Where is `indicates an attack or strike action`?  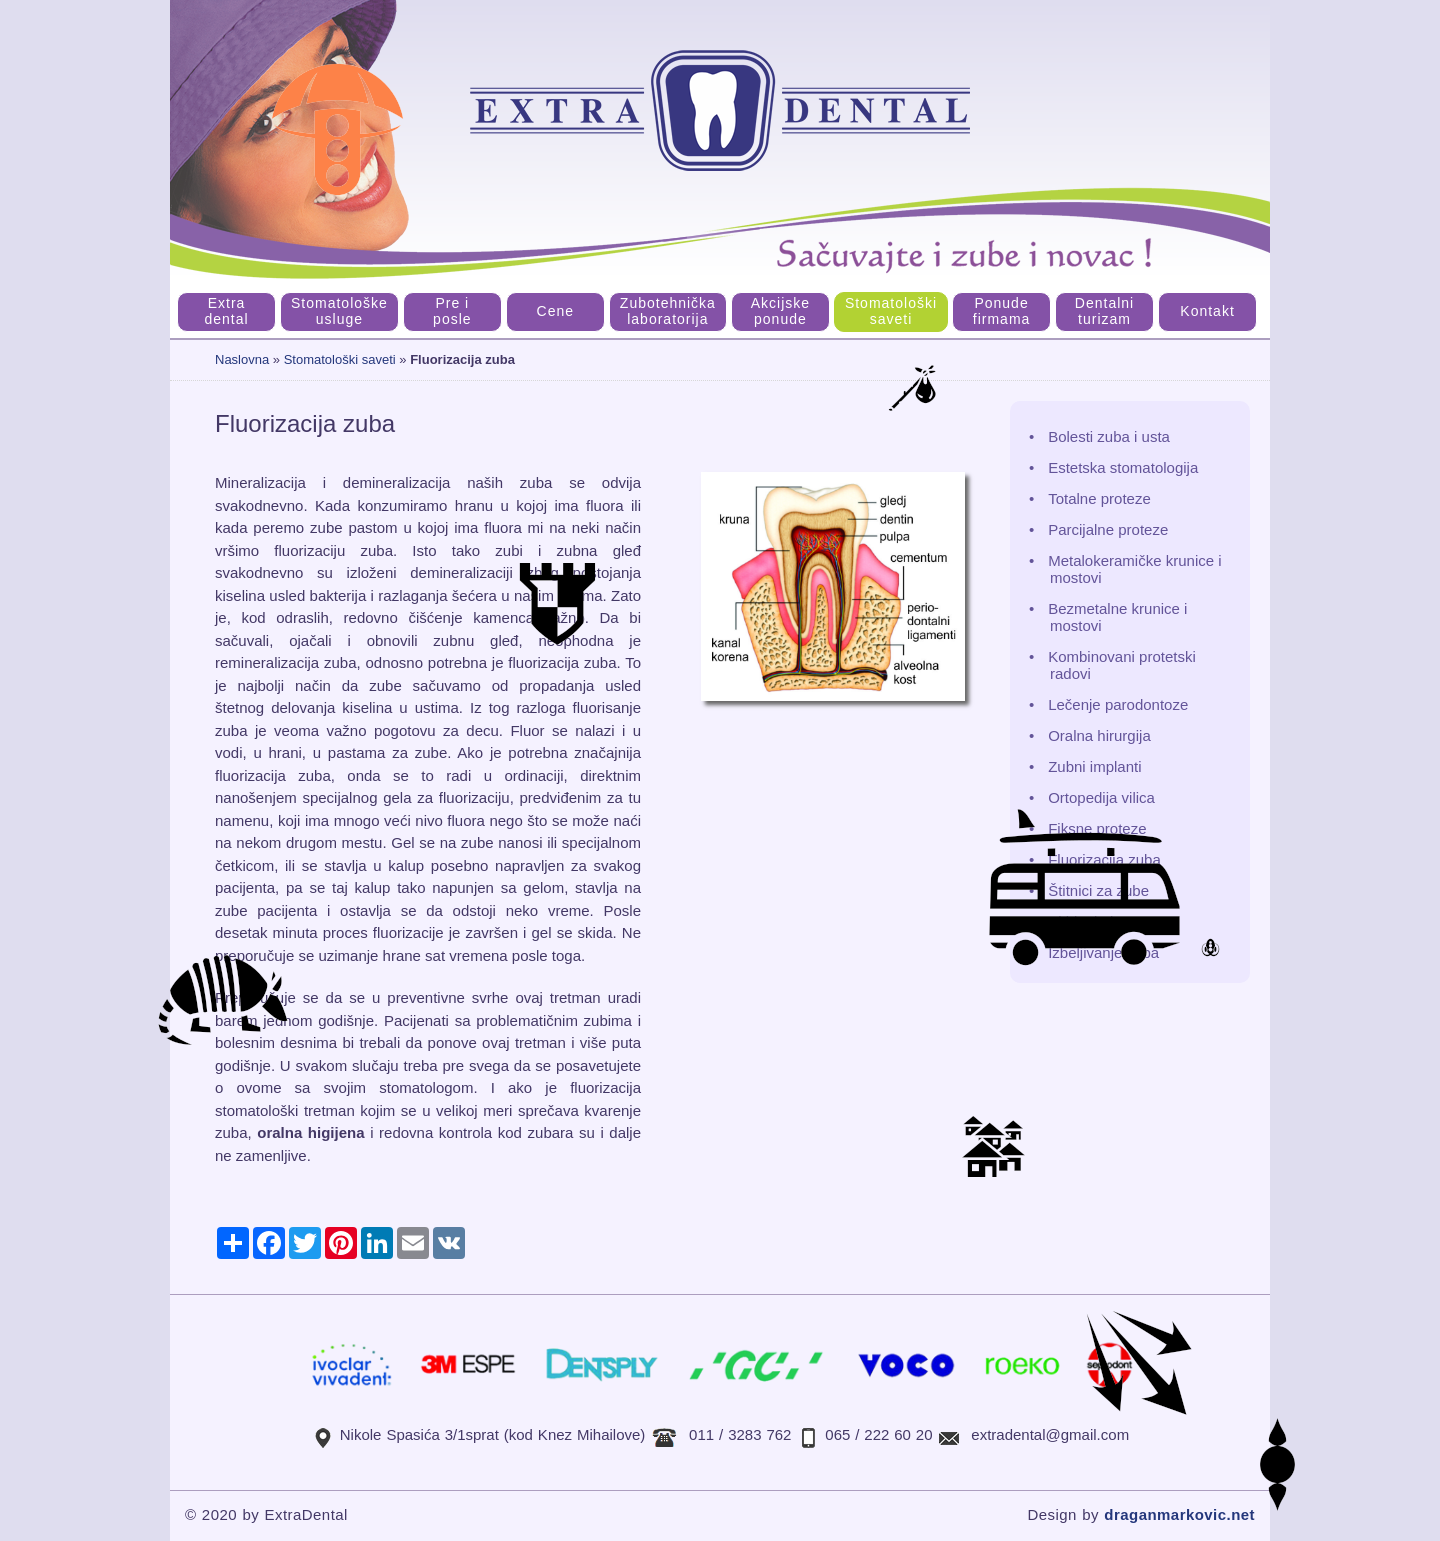 indicates an attack or strike action is located at coordinates (1139, 1361).